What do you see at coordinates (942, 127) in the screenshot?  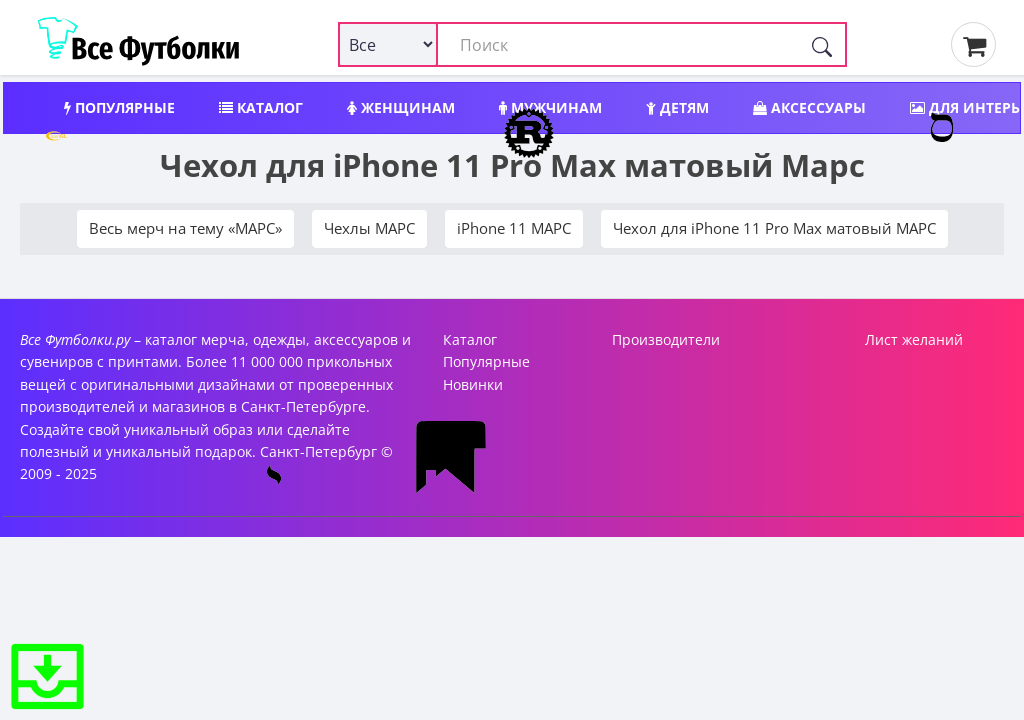 I see `open the Sefaria app` at bounding box center [942, 127].